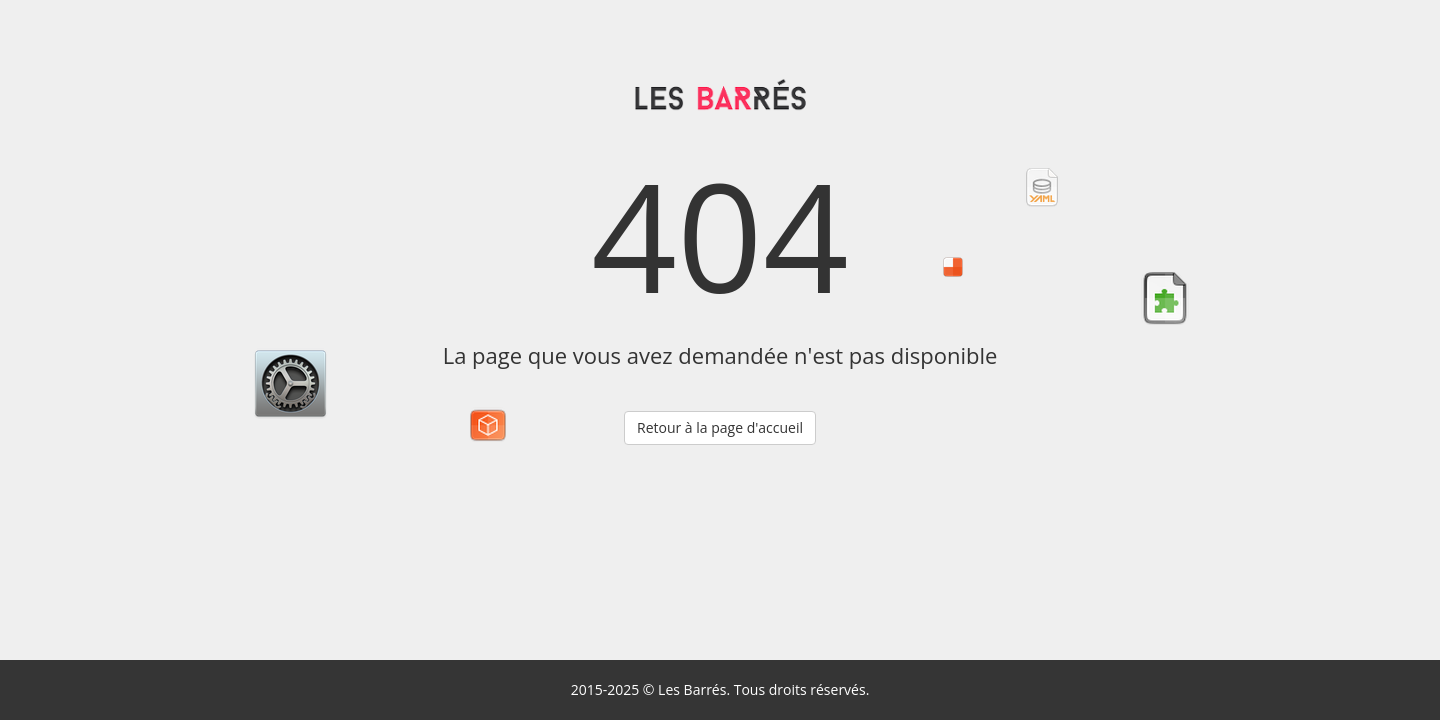 The image size is (1440, 720). What do you see at coordinates (953, 267) in the screenshot?
I see `switch to the top-left workspace` at bounding box center [953, 267].